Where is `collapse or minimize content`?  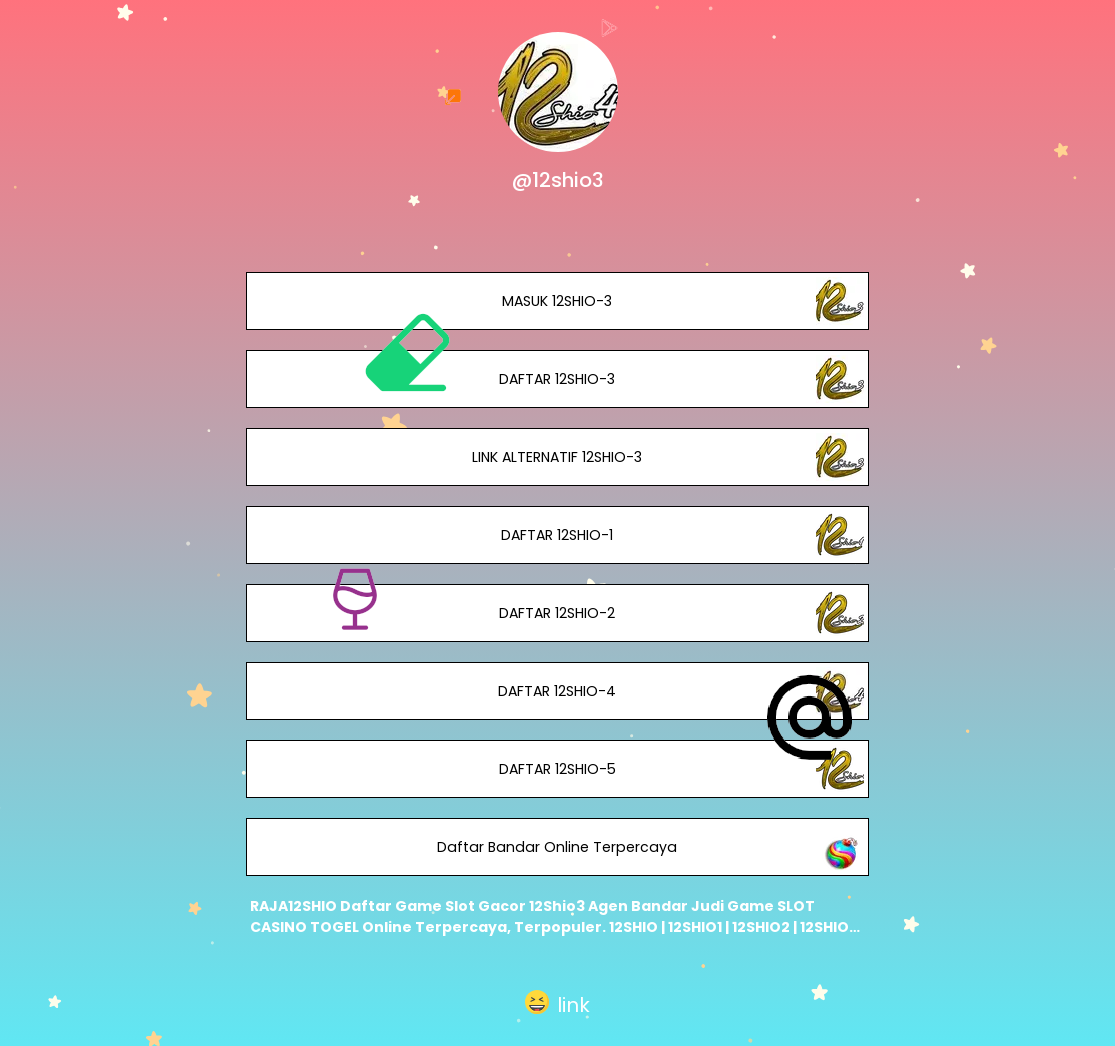
collapse or minimize content is located at coordinates (453, 97).